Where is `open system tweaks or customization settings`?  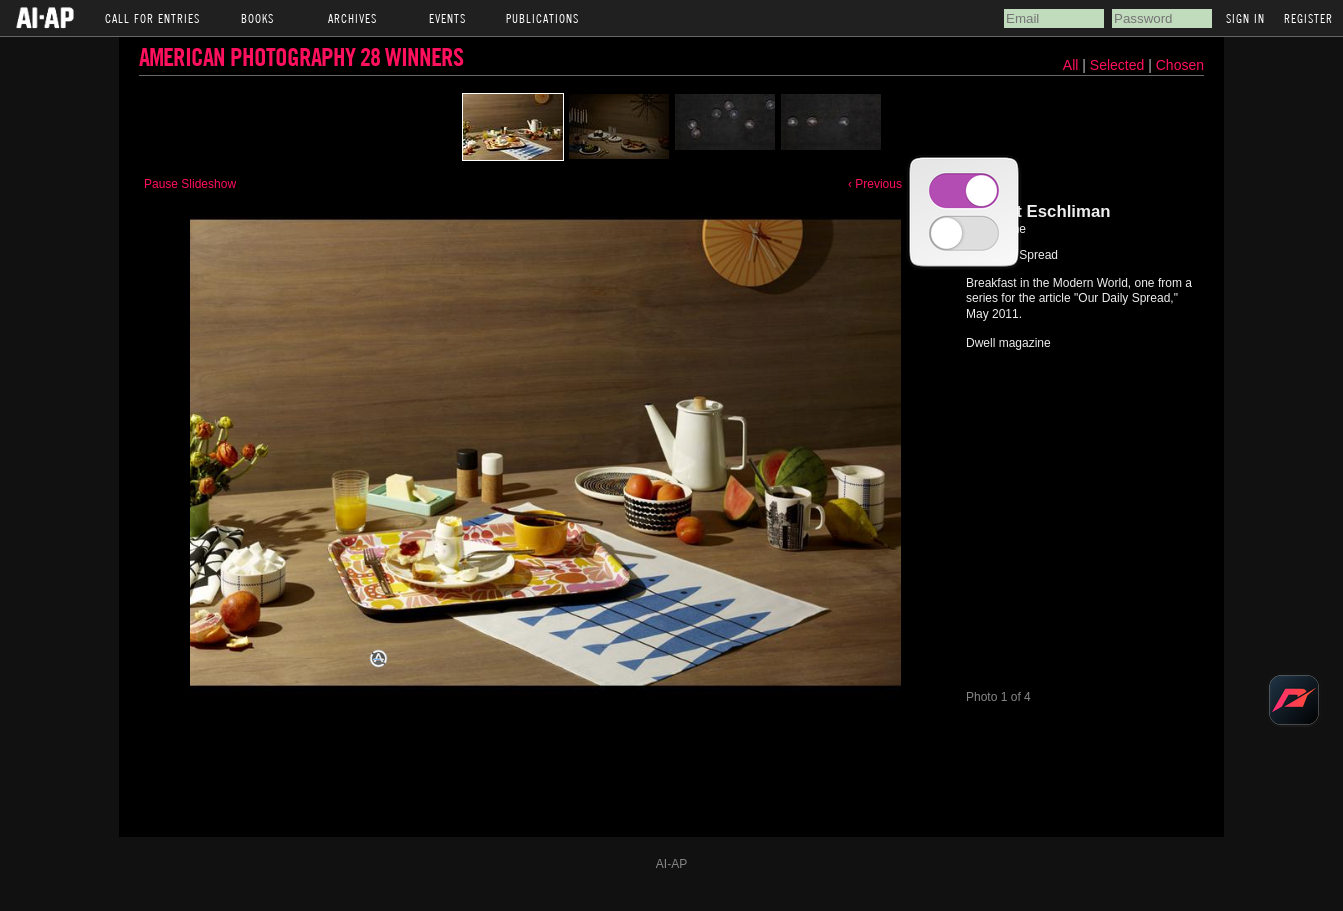 open system tweaks or customization settings is located at coordinates (964, 212).